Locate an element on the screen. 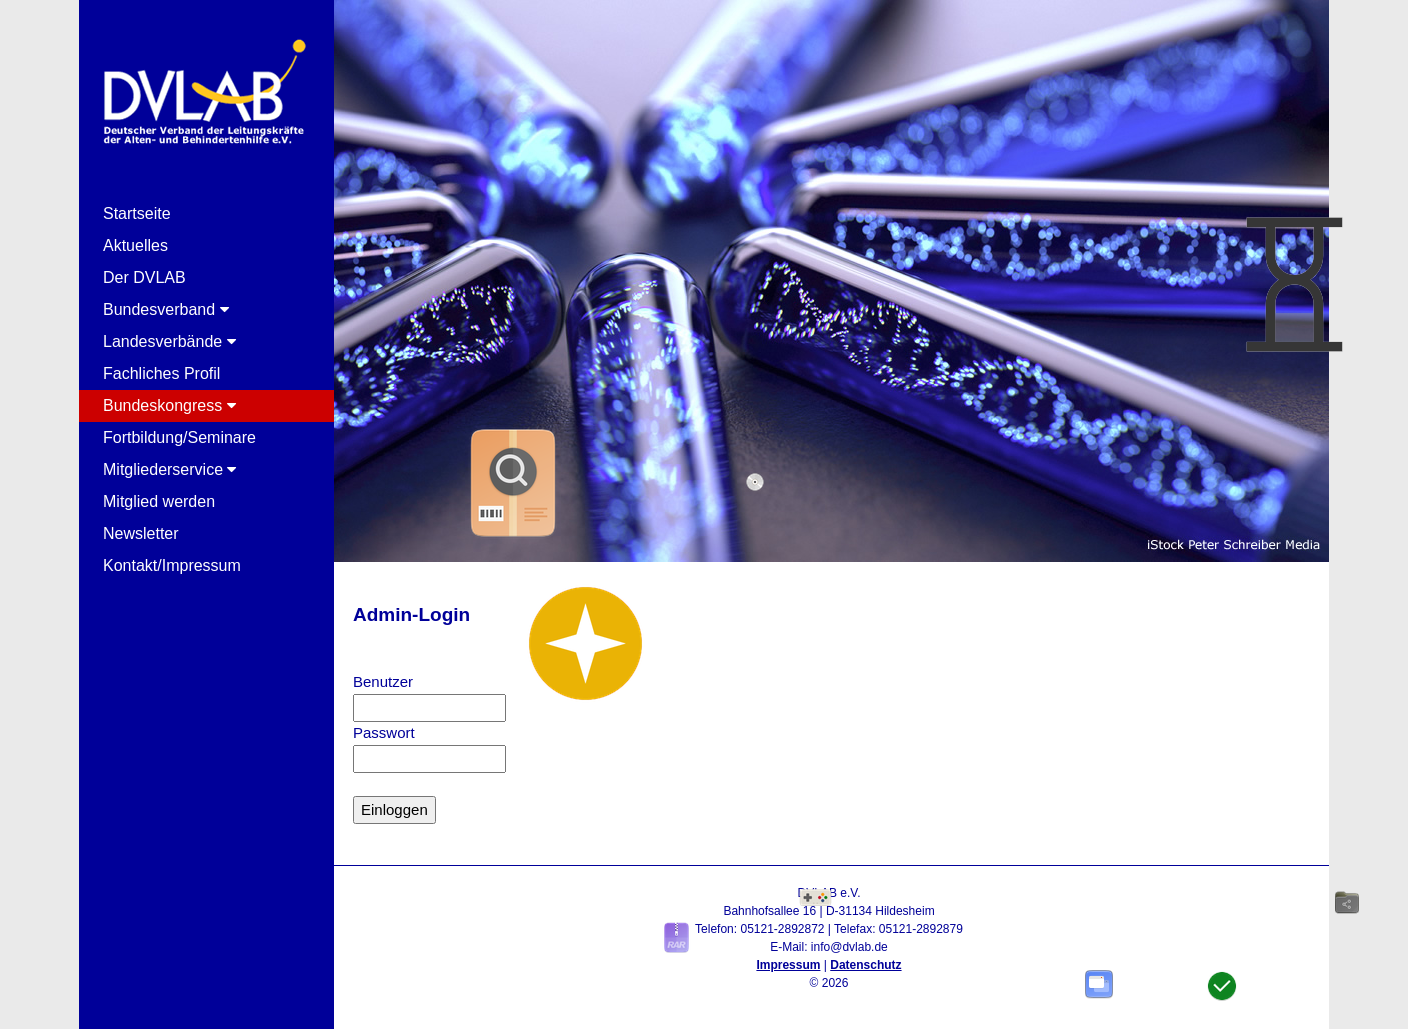  manage startup applications and session settings is located at coordinates (1099, 984).